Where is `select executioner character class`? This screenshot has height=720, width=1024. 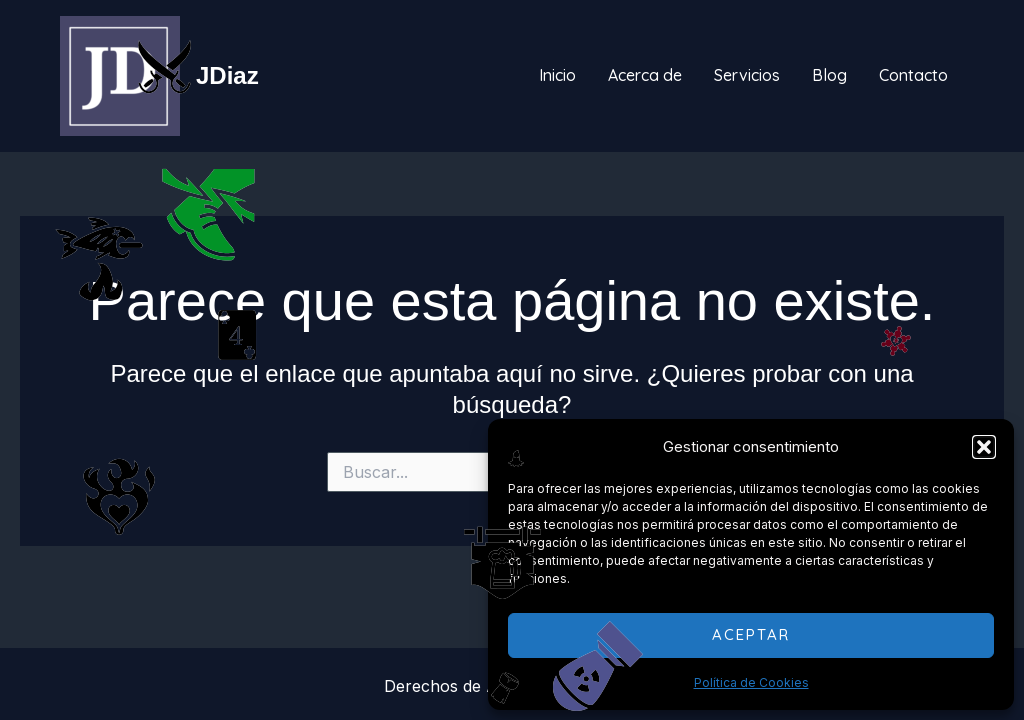
select executioner character class is located at coordinates (516, 458).